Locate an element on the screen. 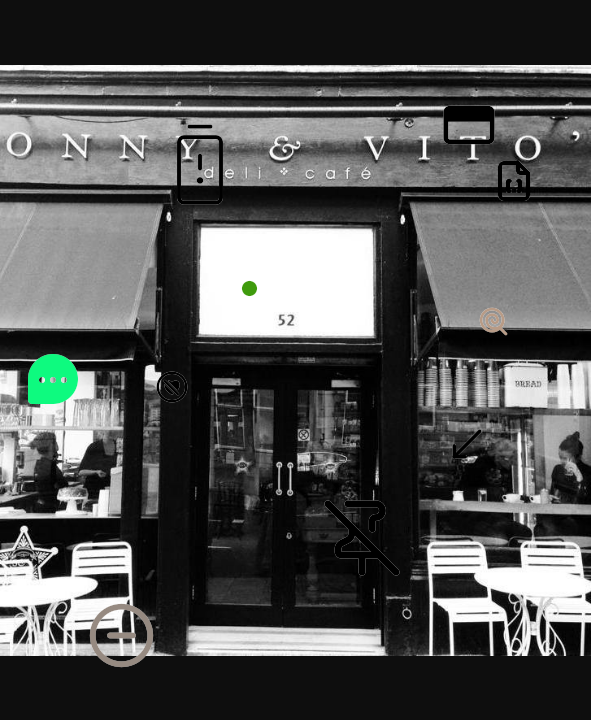 This screenshot has height=720, width=591. move item to the bottom-left corner is located at coordinates (467, 444).